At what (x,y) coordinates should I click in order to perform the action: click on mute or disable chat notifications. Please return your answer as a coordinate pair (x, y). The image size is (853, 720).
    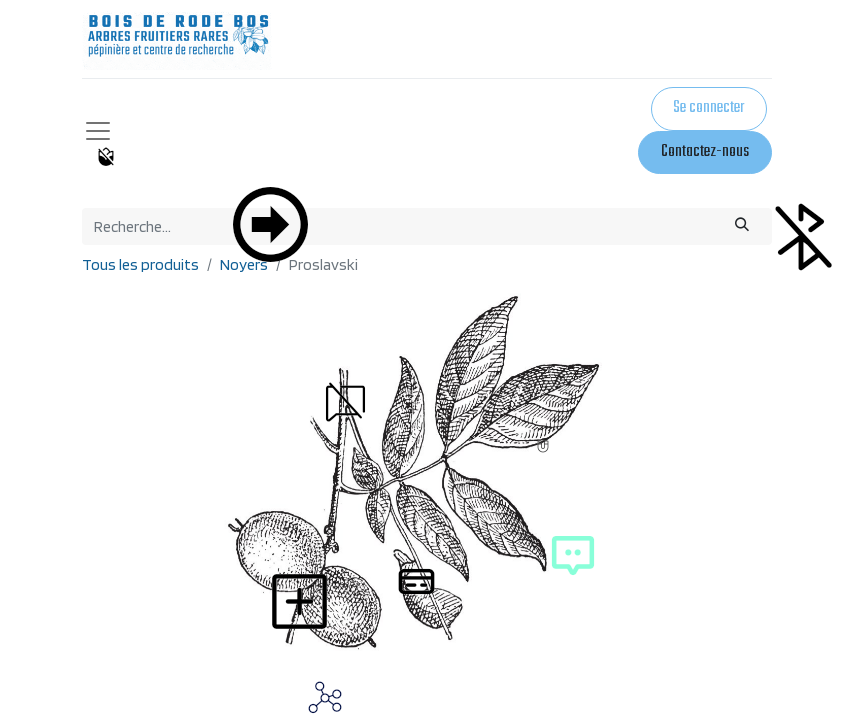
    Looking at the image, I should click on (345, 400).